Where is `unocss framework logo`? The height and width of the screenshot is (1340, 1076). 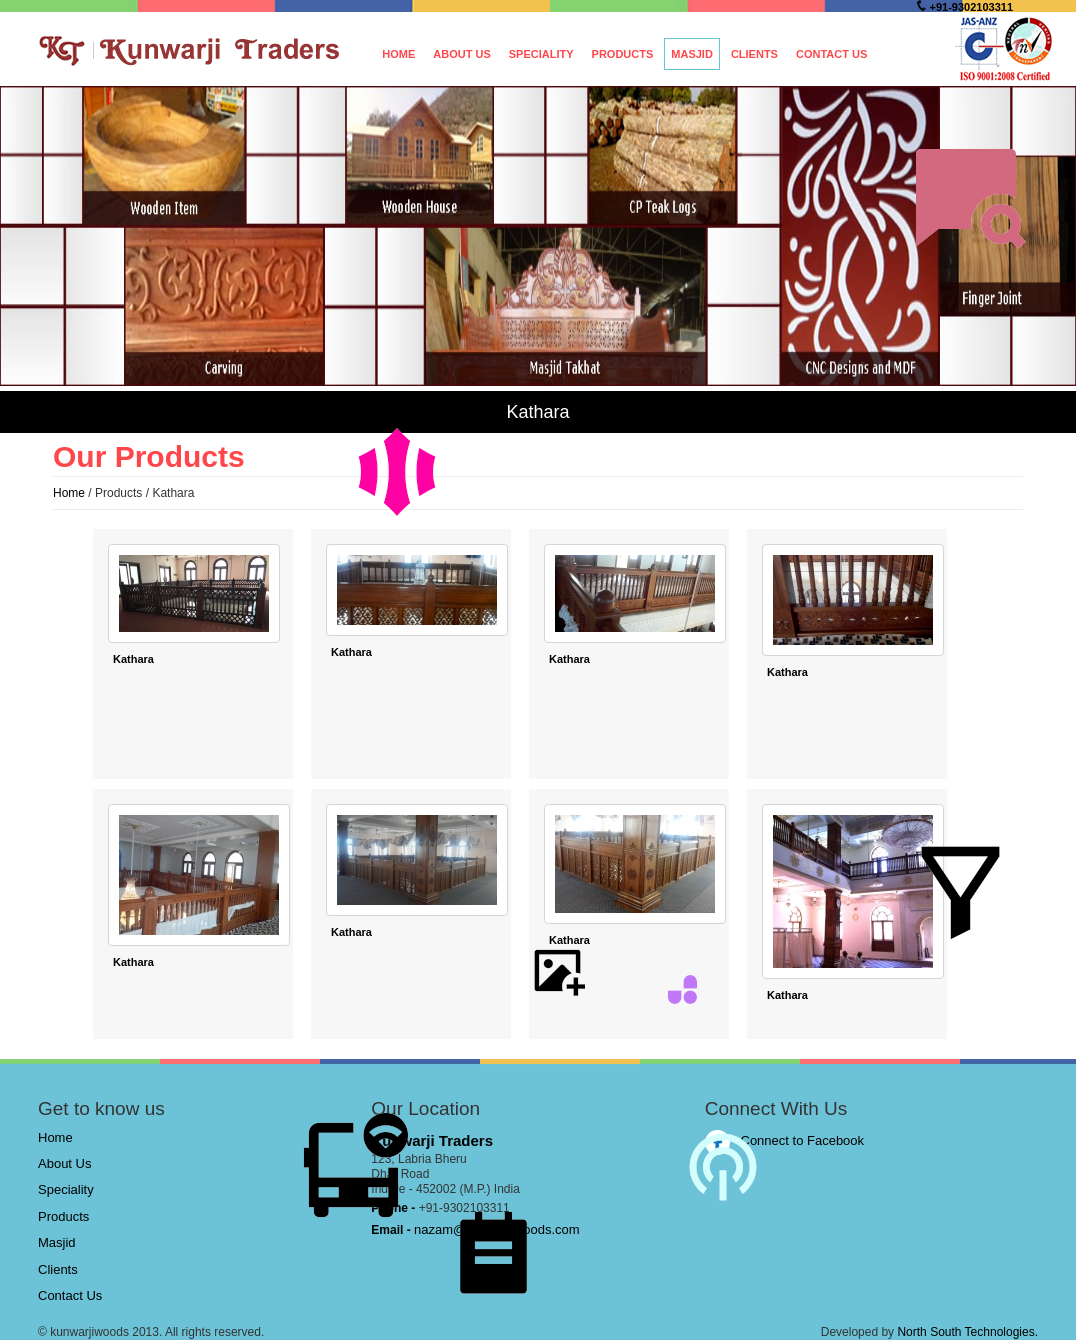 unocss framework logo is located at coordinates (682, 989).